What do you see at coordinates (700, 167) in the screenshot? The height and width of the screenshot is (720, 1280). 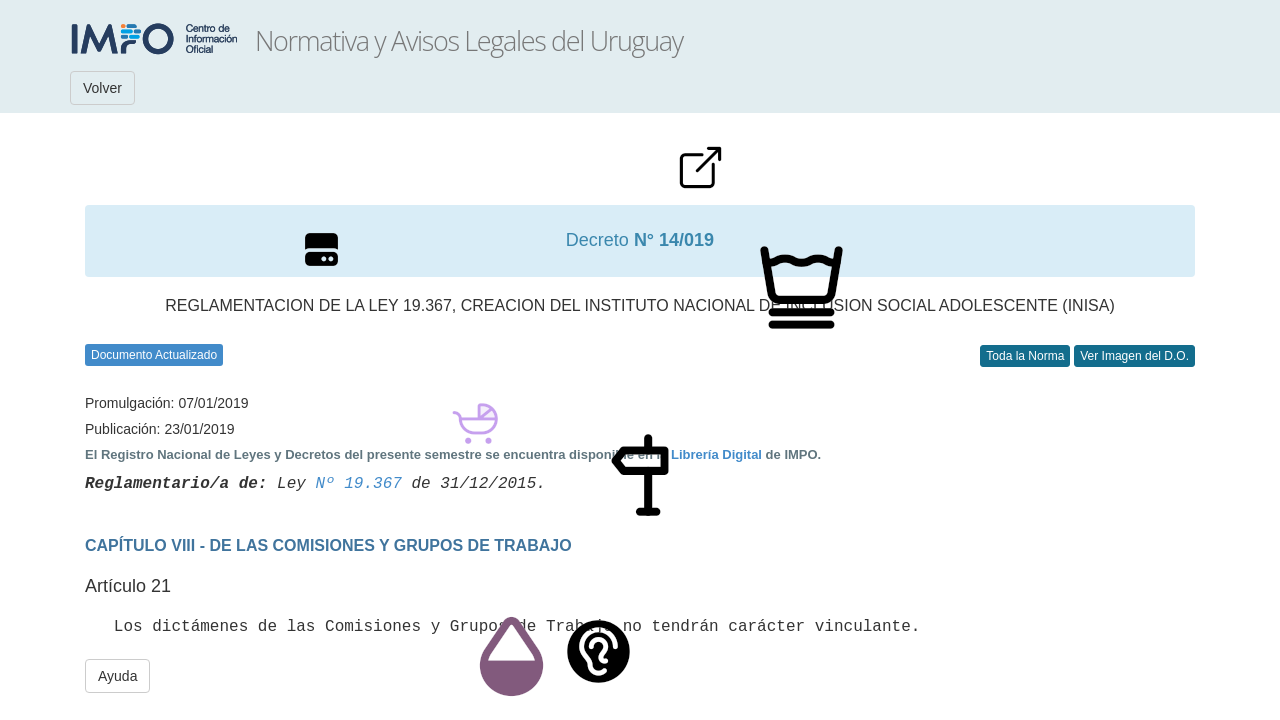 I see `open link in a new tab or window` at bounding box center [700, 167].